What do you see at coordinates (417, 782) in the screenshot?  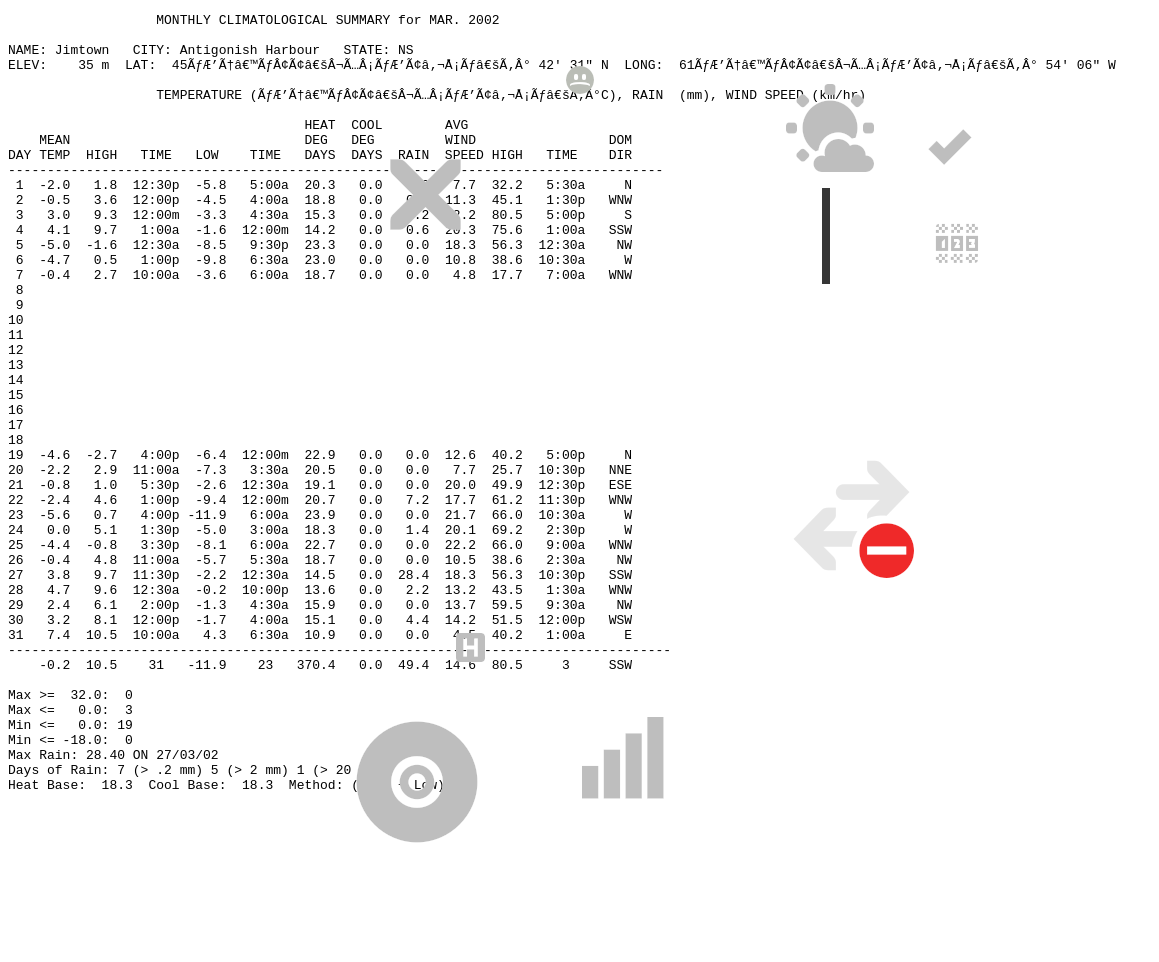 I see `access DVD or optical disc drive` at bounding box center [417, 782].